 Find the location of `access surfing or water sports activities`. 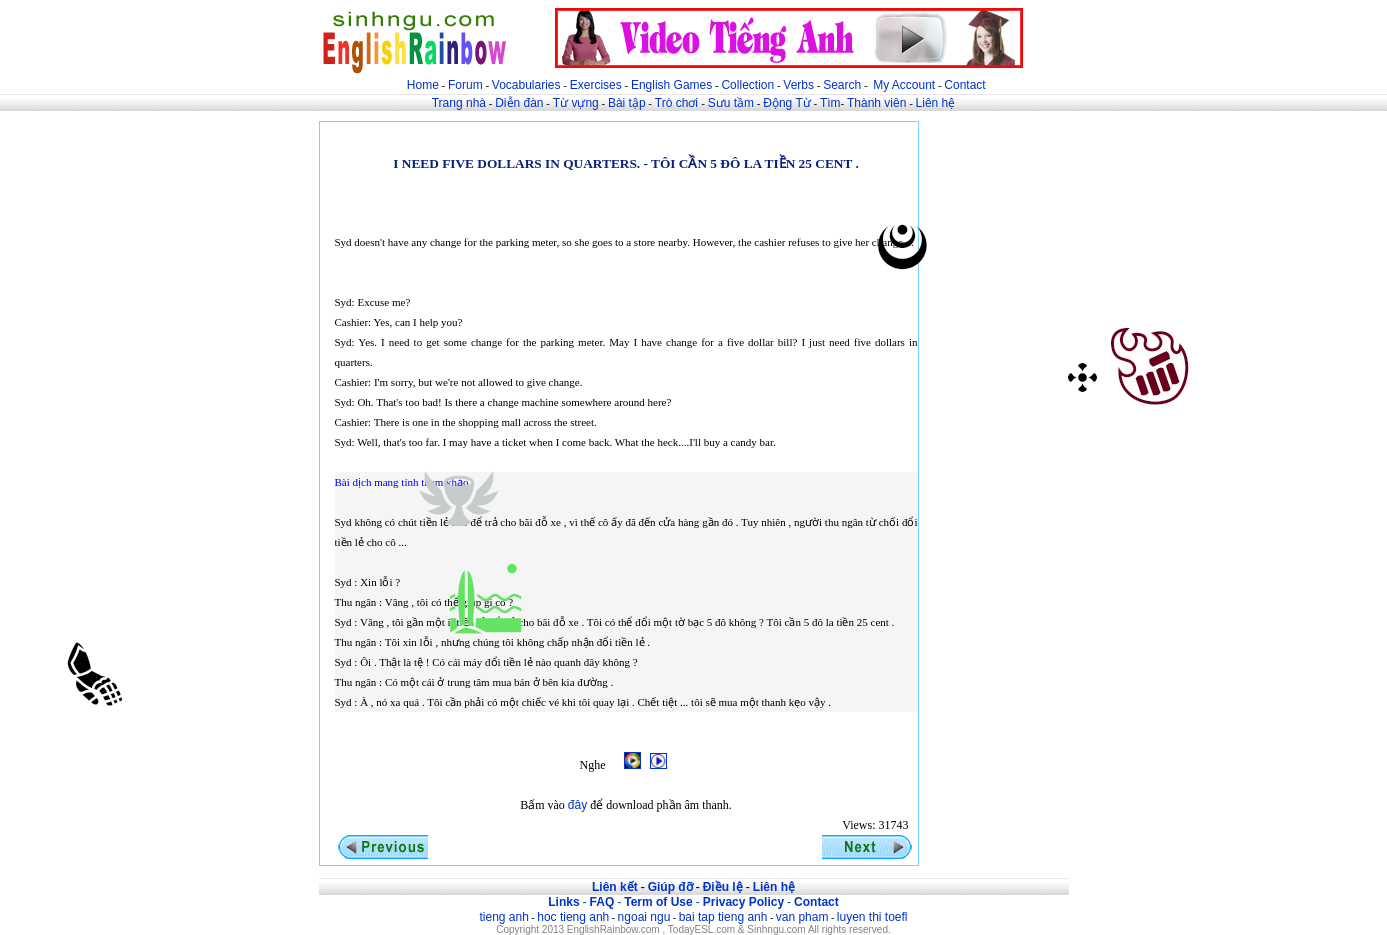

access surfing or water sports activities is located at coordinates (485, 597).